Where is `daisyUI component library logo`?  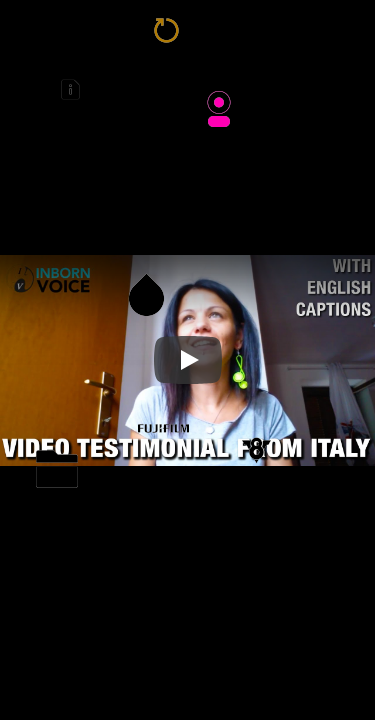 daisyUI component library logo is located at coordinates (219, 109).